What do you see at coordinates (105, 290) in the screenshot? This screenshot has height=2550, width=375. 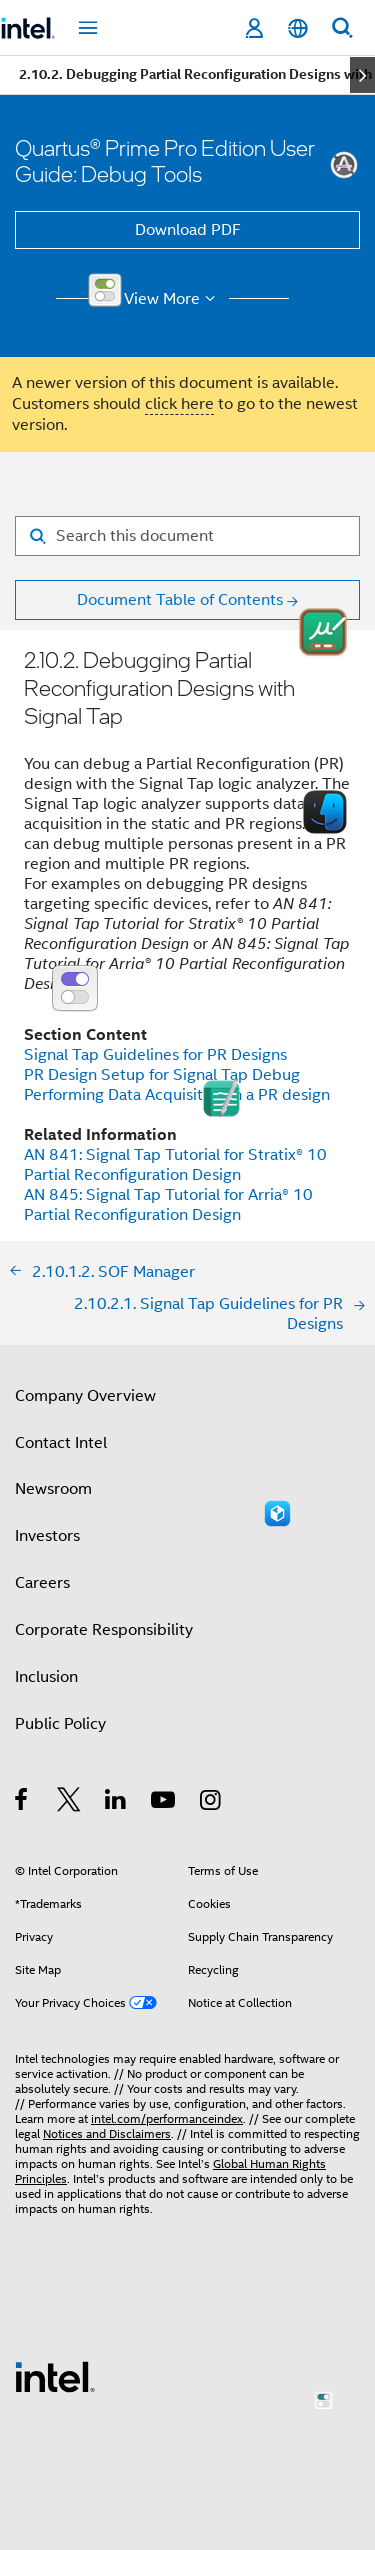 I see `open gnome tweaks to customize system settings` at bounding box center [105, 290].